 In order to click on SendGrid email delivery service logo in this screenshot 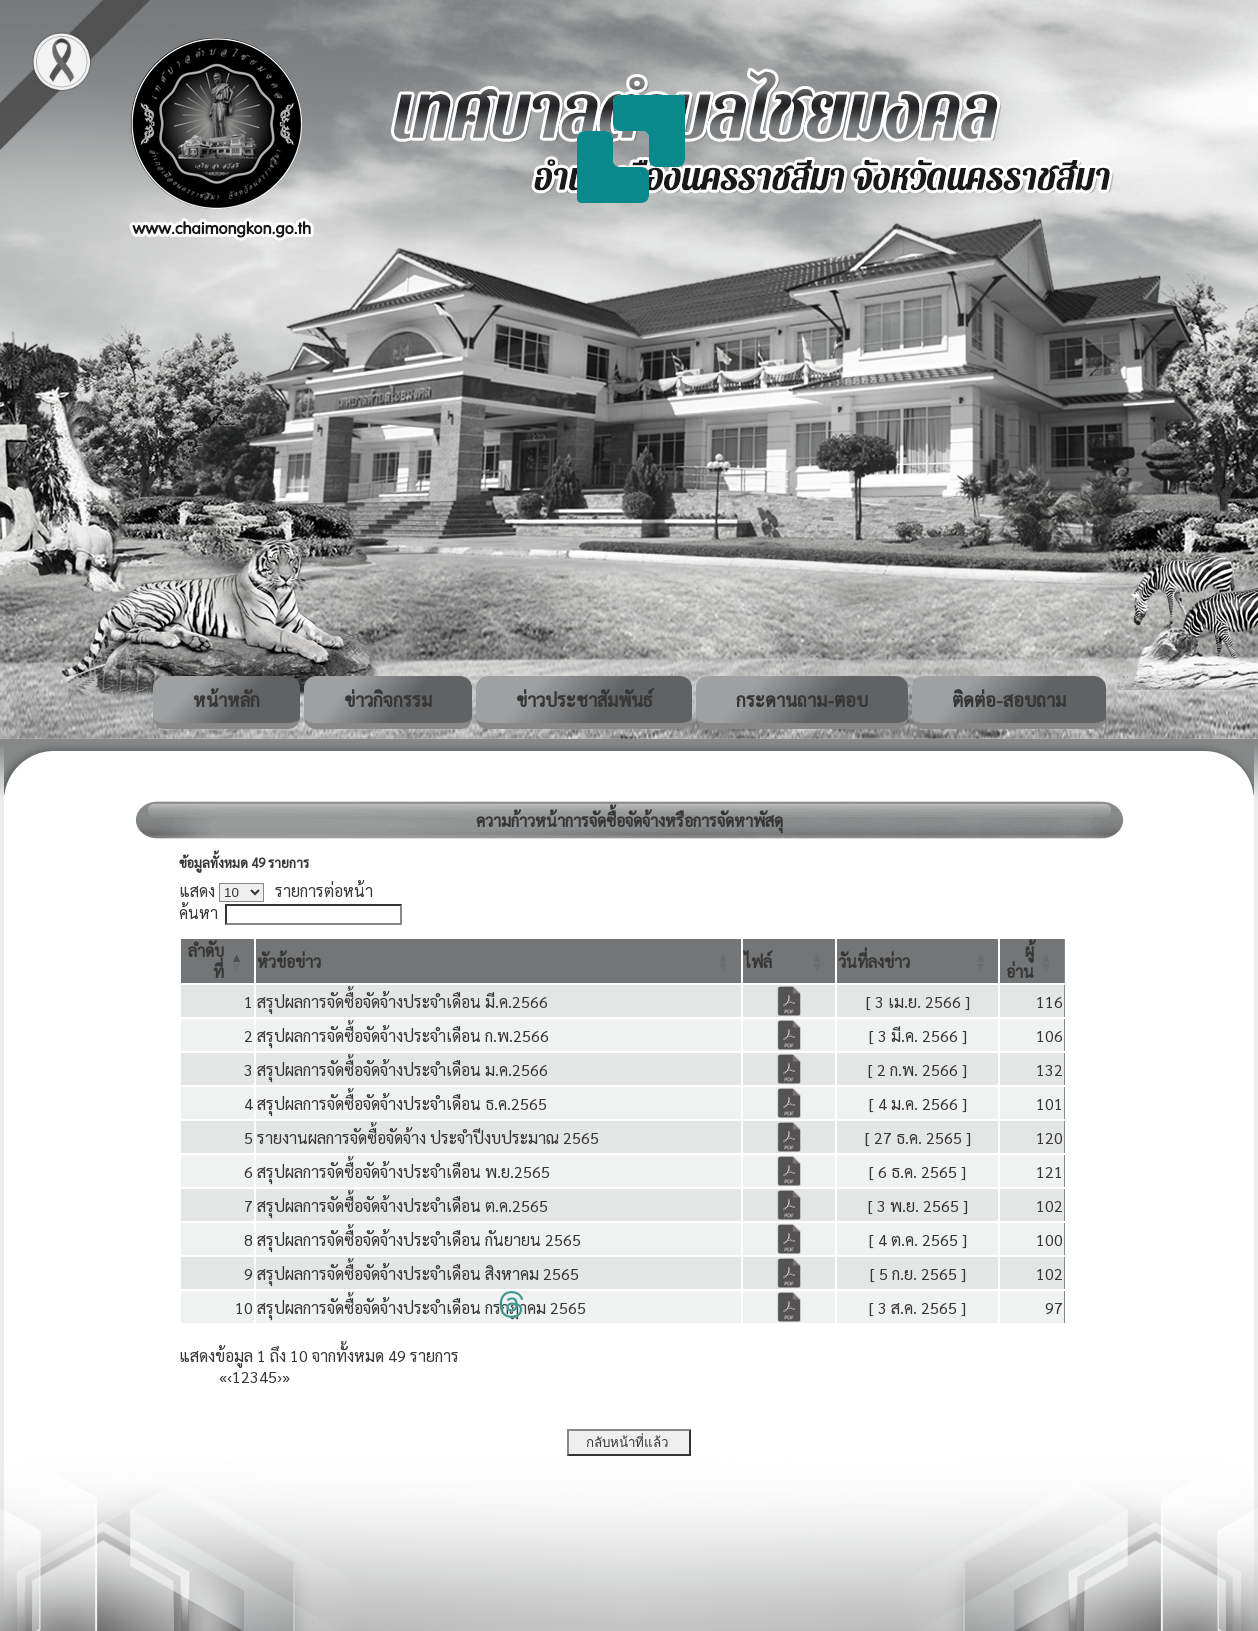, I will do `click(631, 149)`.